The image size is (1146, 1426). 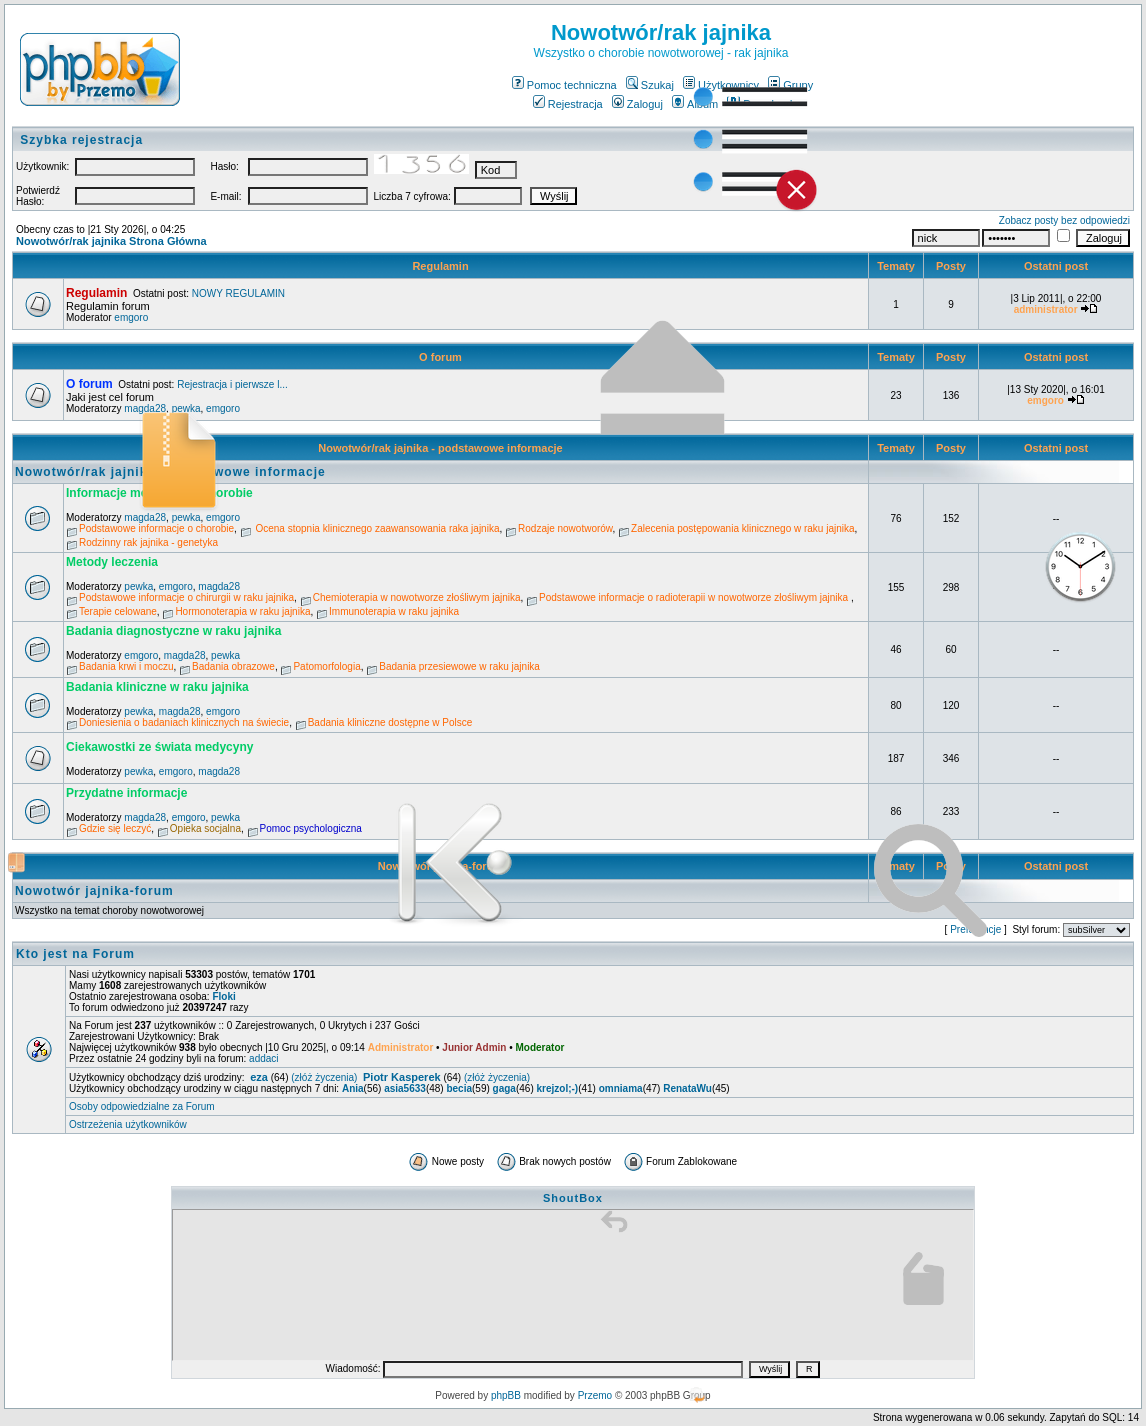 I want to click on install new software or application, so click(x=923, y=1272).